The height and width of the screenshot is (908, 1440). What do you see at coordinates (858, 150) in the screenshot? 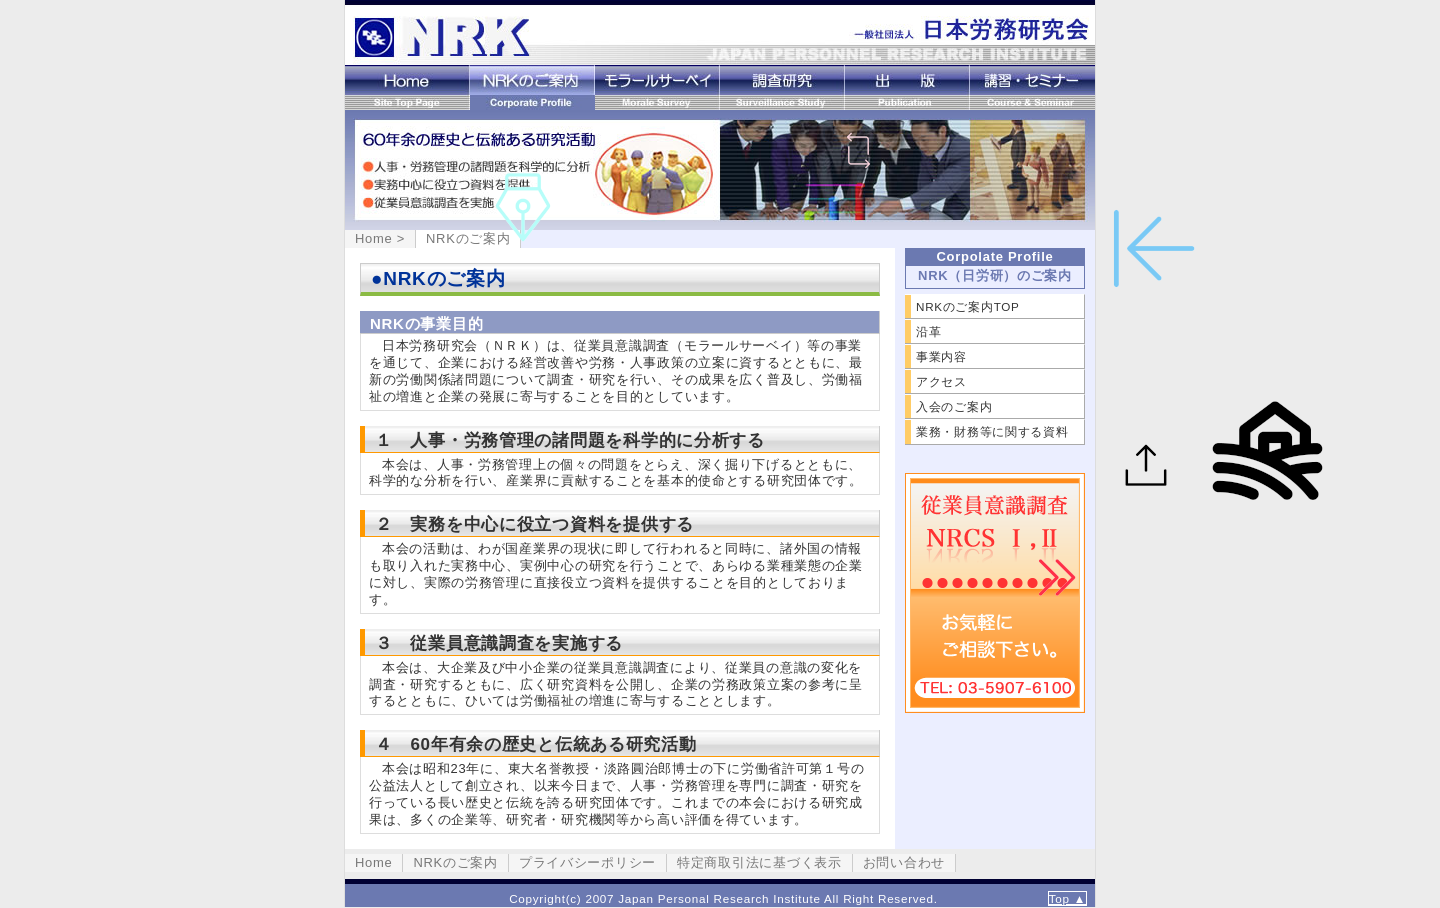
I see `rotate device orientation` at bounding box center [858, 150].